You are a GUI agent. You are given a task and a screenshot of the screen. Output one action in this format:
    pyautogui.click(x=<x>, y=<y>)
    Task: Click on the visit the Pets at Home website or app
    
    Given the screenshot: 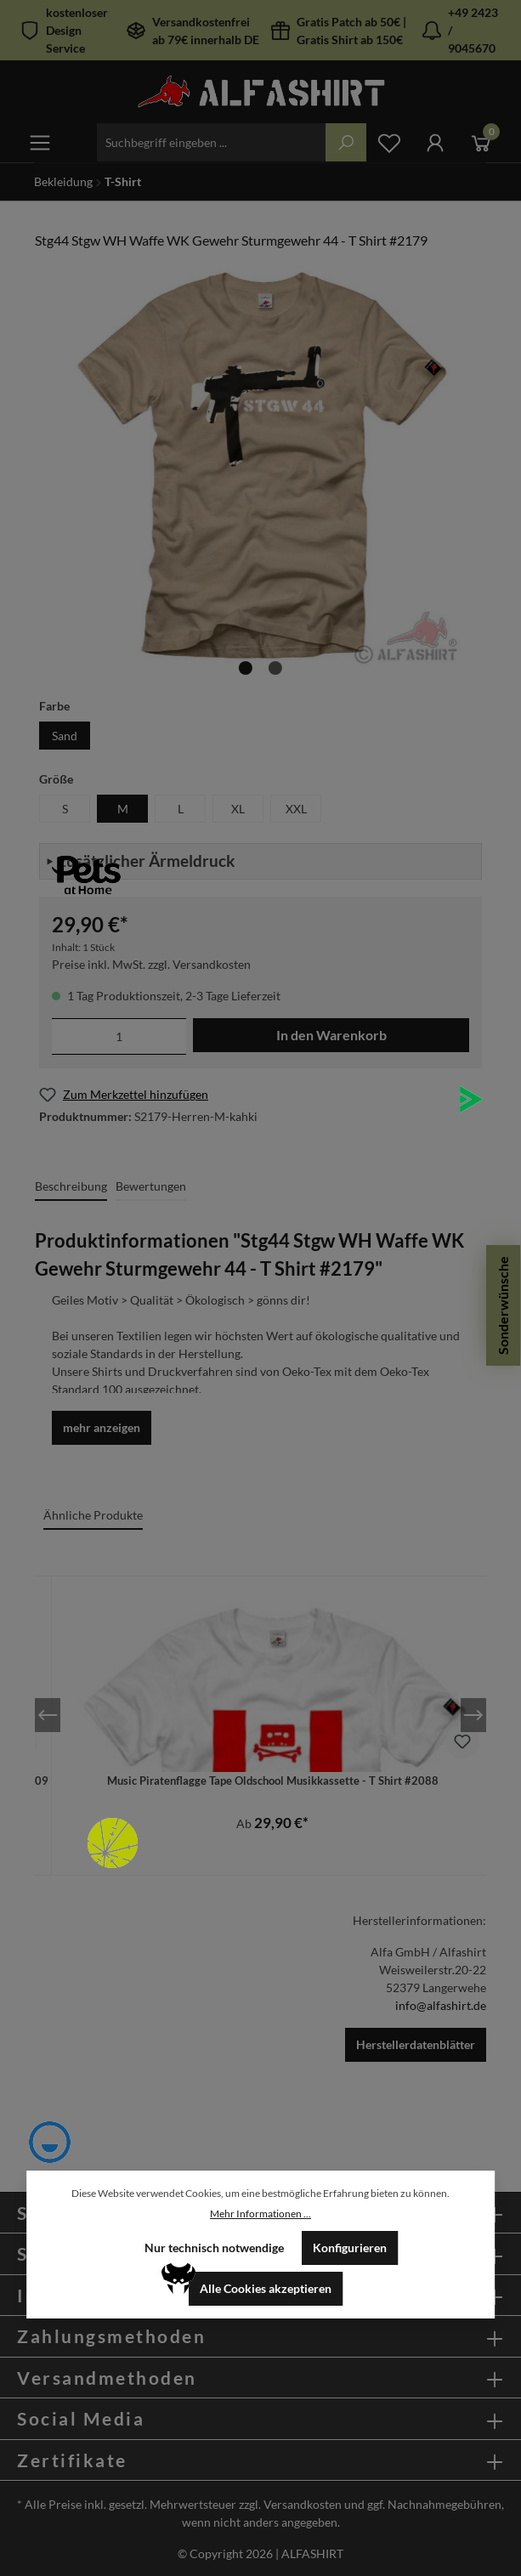 What is the action you would take?
    pyautogui.click(x=86, y=875)
    